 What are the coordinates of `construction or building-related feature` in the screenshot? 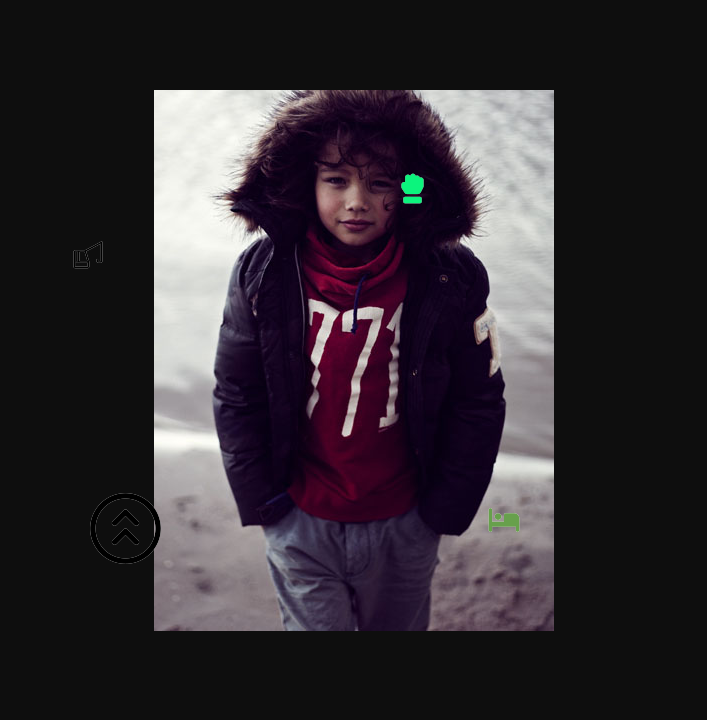 It's located at (88, 256).